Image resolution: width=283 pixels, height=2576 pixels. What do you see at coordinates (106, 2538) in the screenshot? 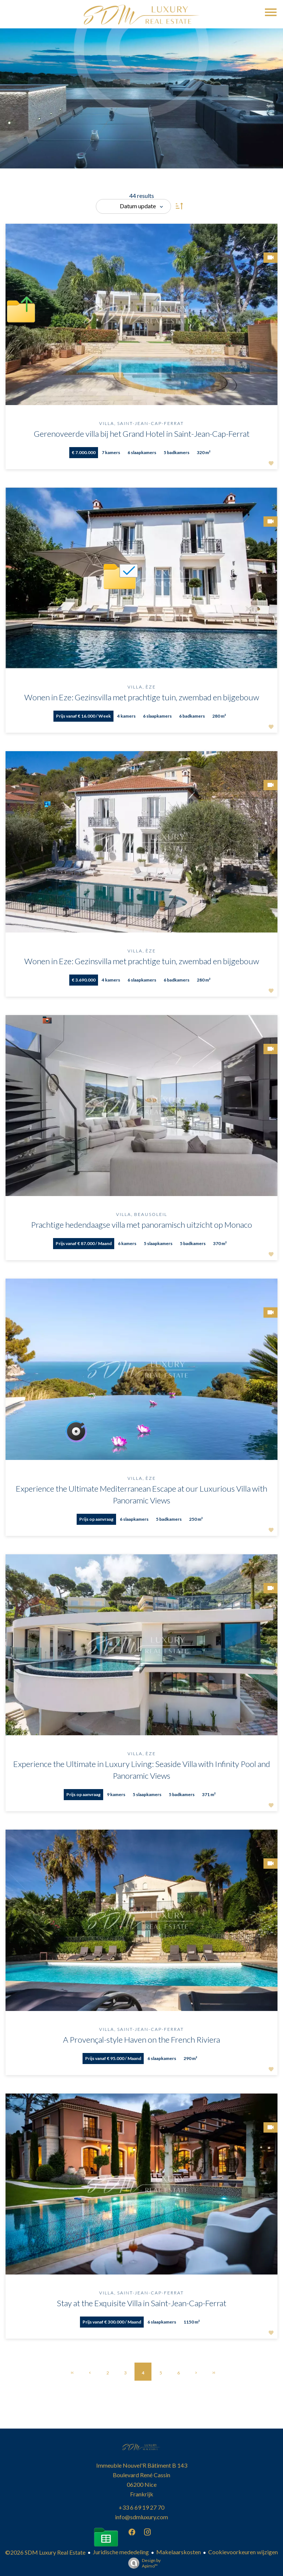
I see `open folder containing Google Sheets files` at bounding box center [106, 2538].